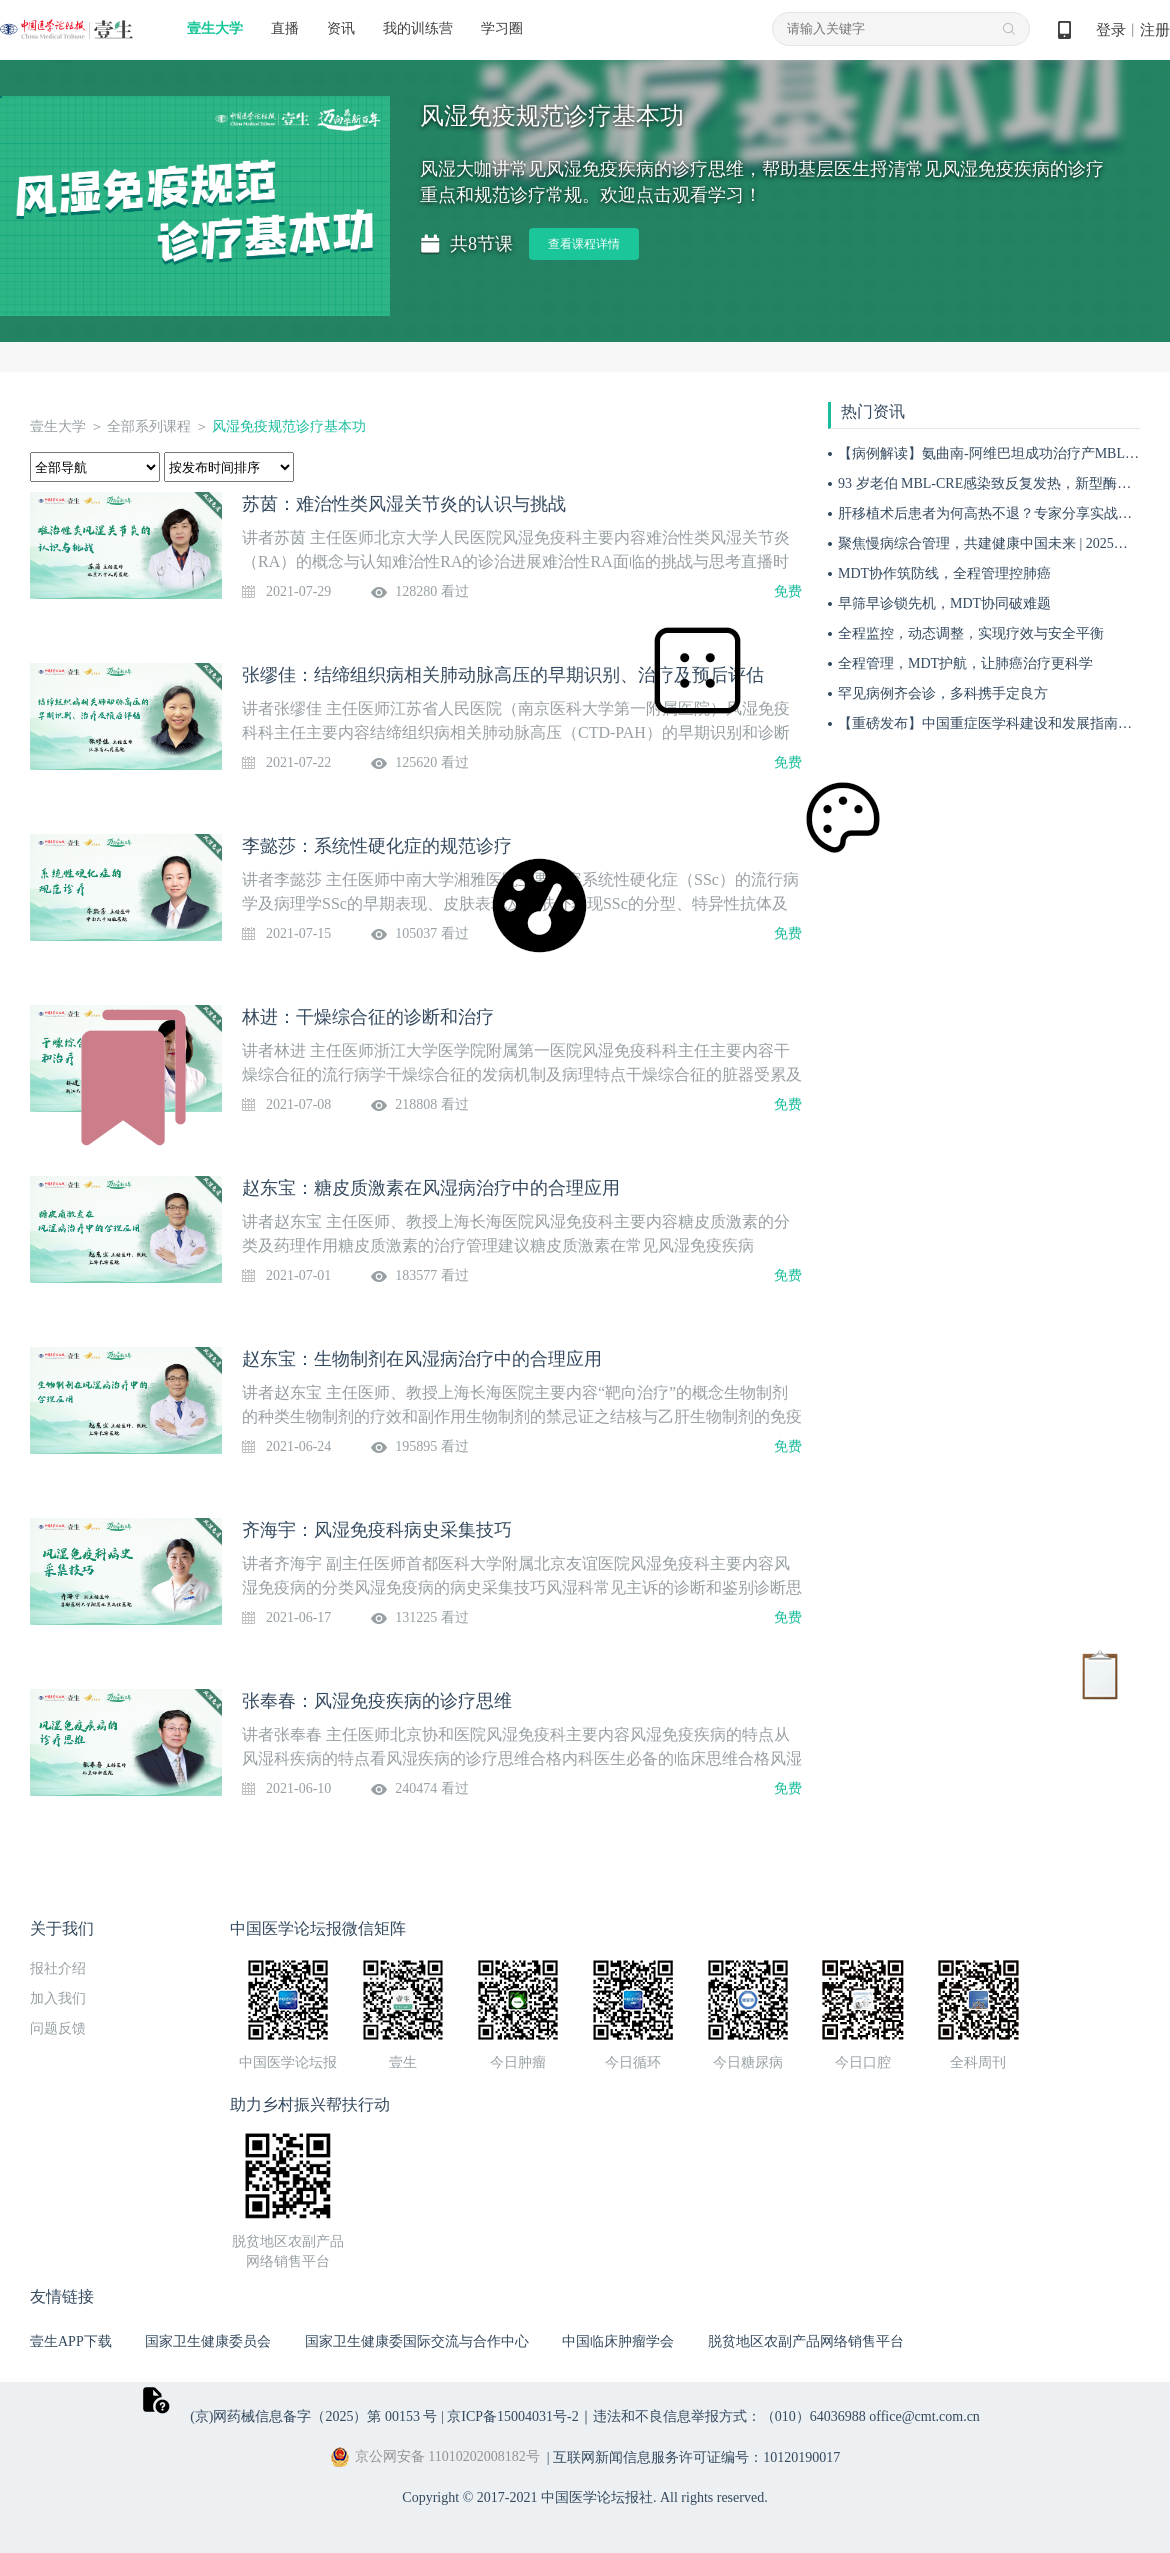 This screenshot has width=1170, height=2553. What do you see at coordinates (539, 905) in the screenshot?
I see `view performance or speed metrics` at bounding box center [539, 905].